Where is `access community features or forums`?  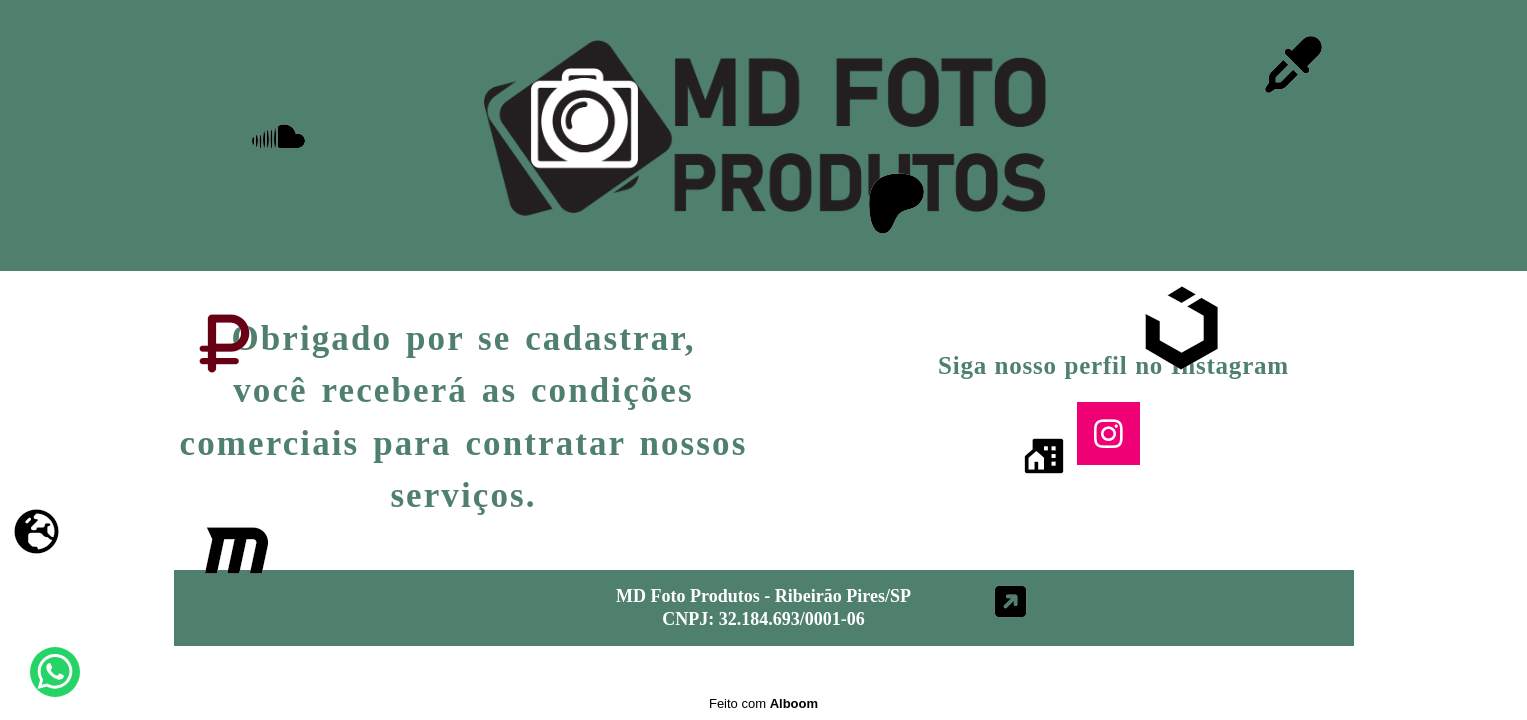
access community features or forums is located at coordinates (1044, 456).